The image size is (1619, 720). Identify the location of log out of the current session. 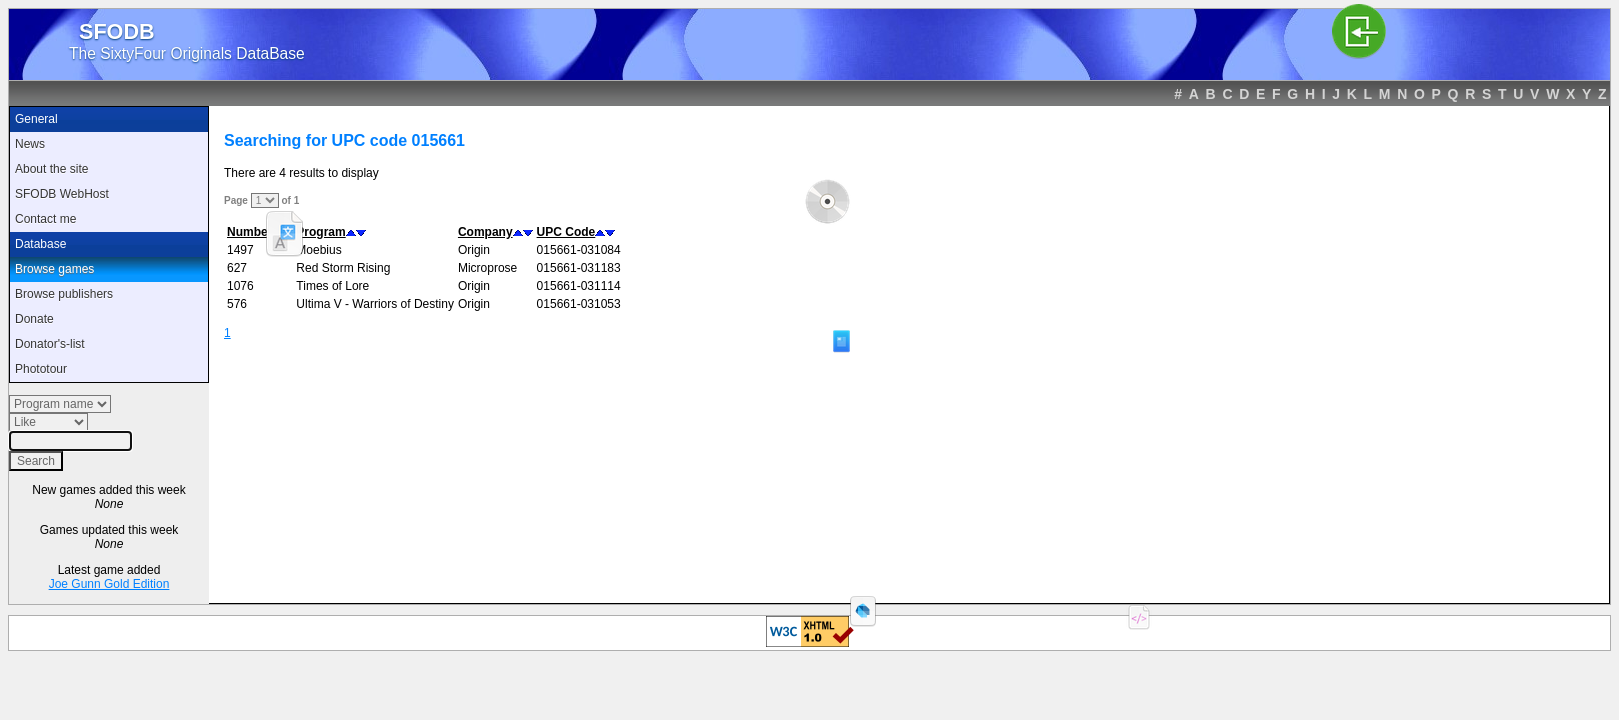
(1359, 31).